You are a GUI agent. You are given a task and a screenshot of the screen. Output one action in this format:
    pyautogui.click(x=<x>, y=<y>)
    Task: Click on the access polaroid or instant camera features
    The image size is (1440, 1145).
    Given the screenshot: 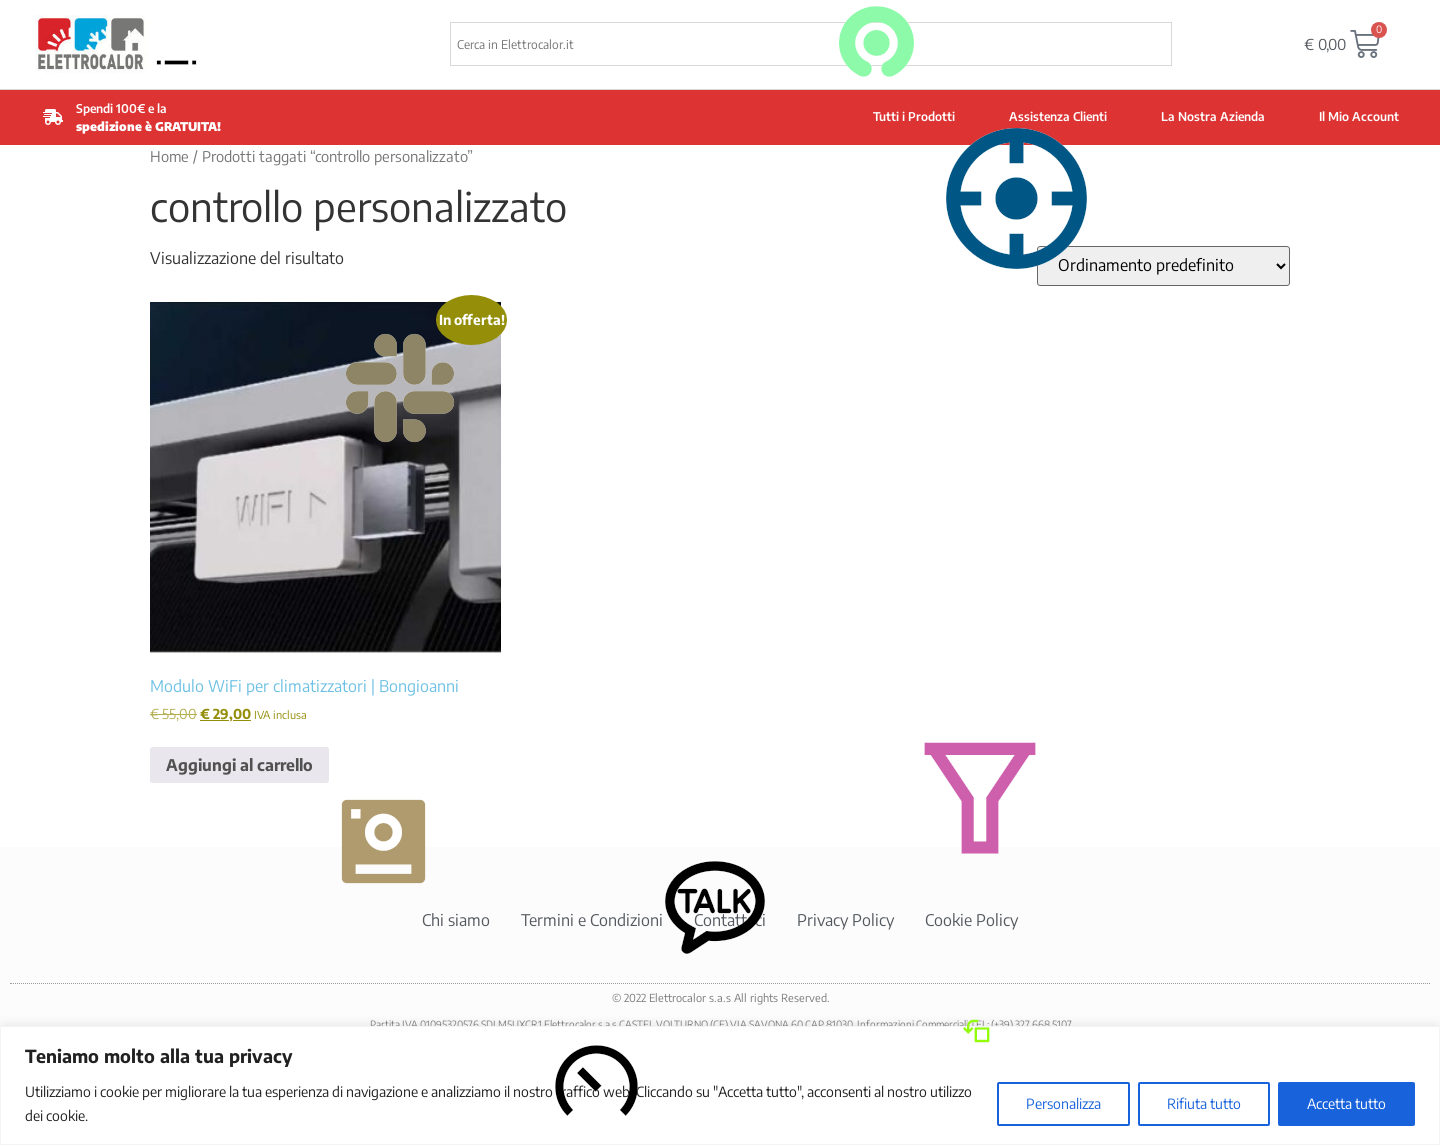 What is the action you would take?
    pyautogui.click(x=383, y=841)
    